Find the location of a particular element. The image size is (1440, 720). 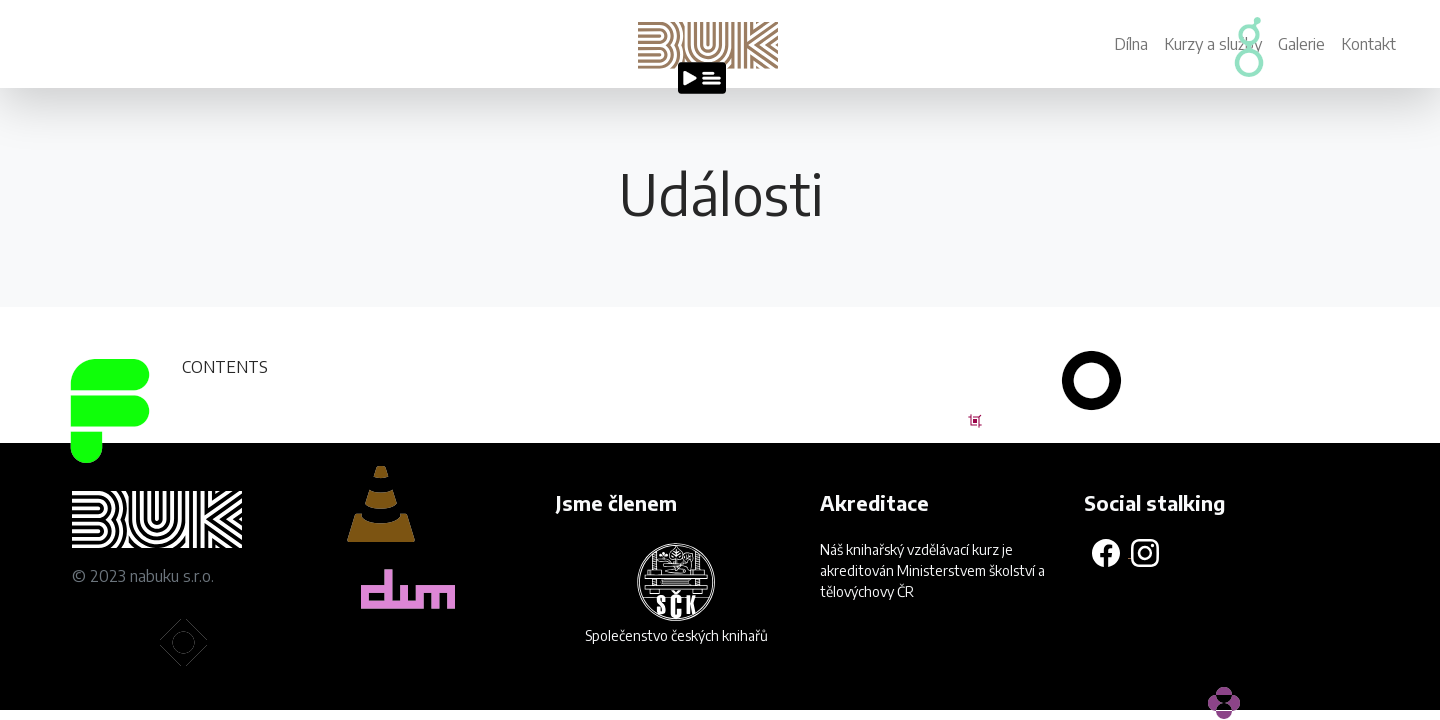

cloudsmith logo is located at coordinates (183, 642).